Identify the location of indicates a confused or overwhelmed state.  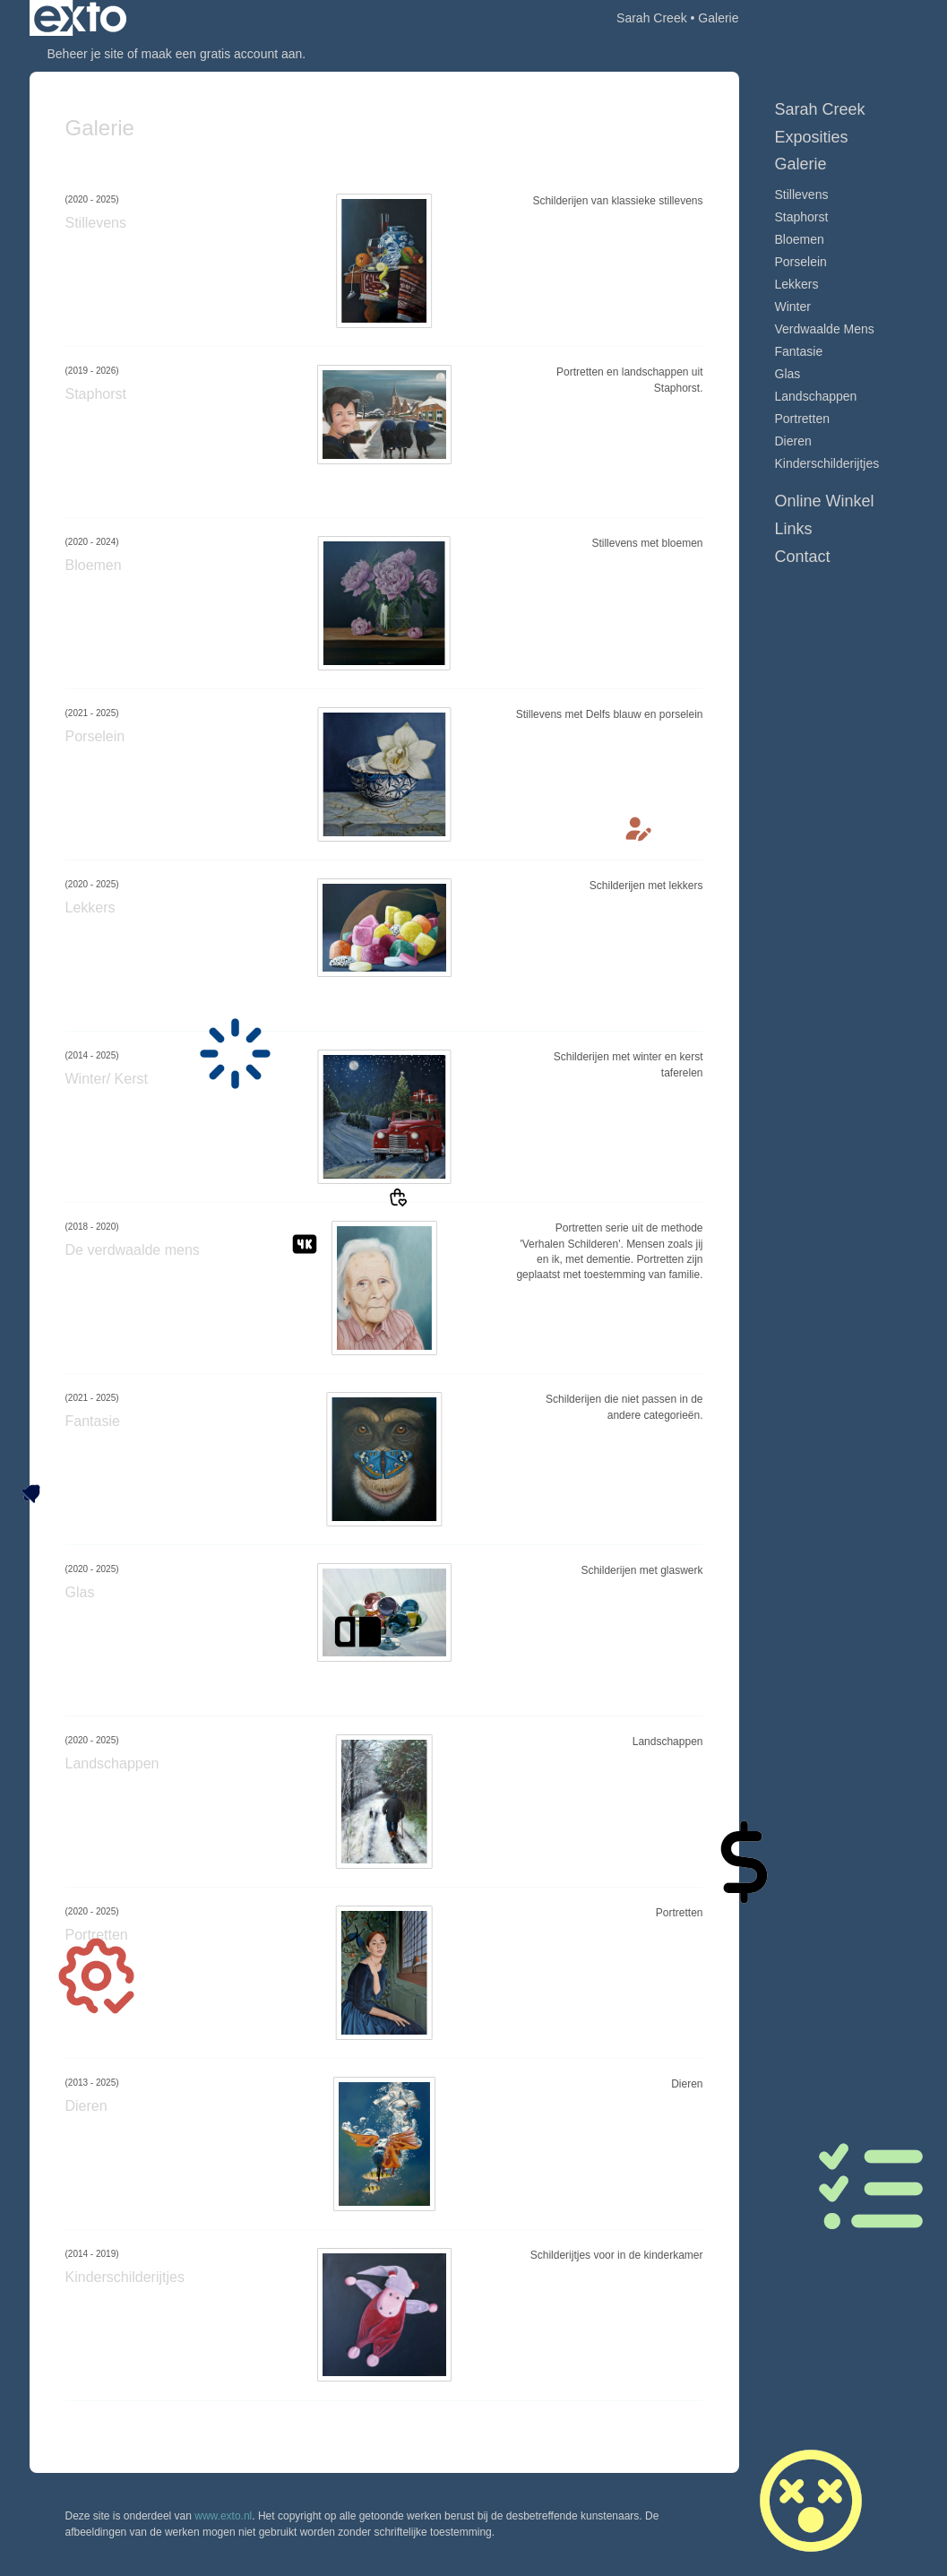
(811, 2501).